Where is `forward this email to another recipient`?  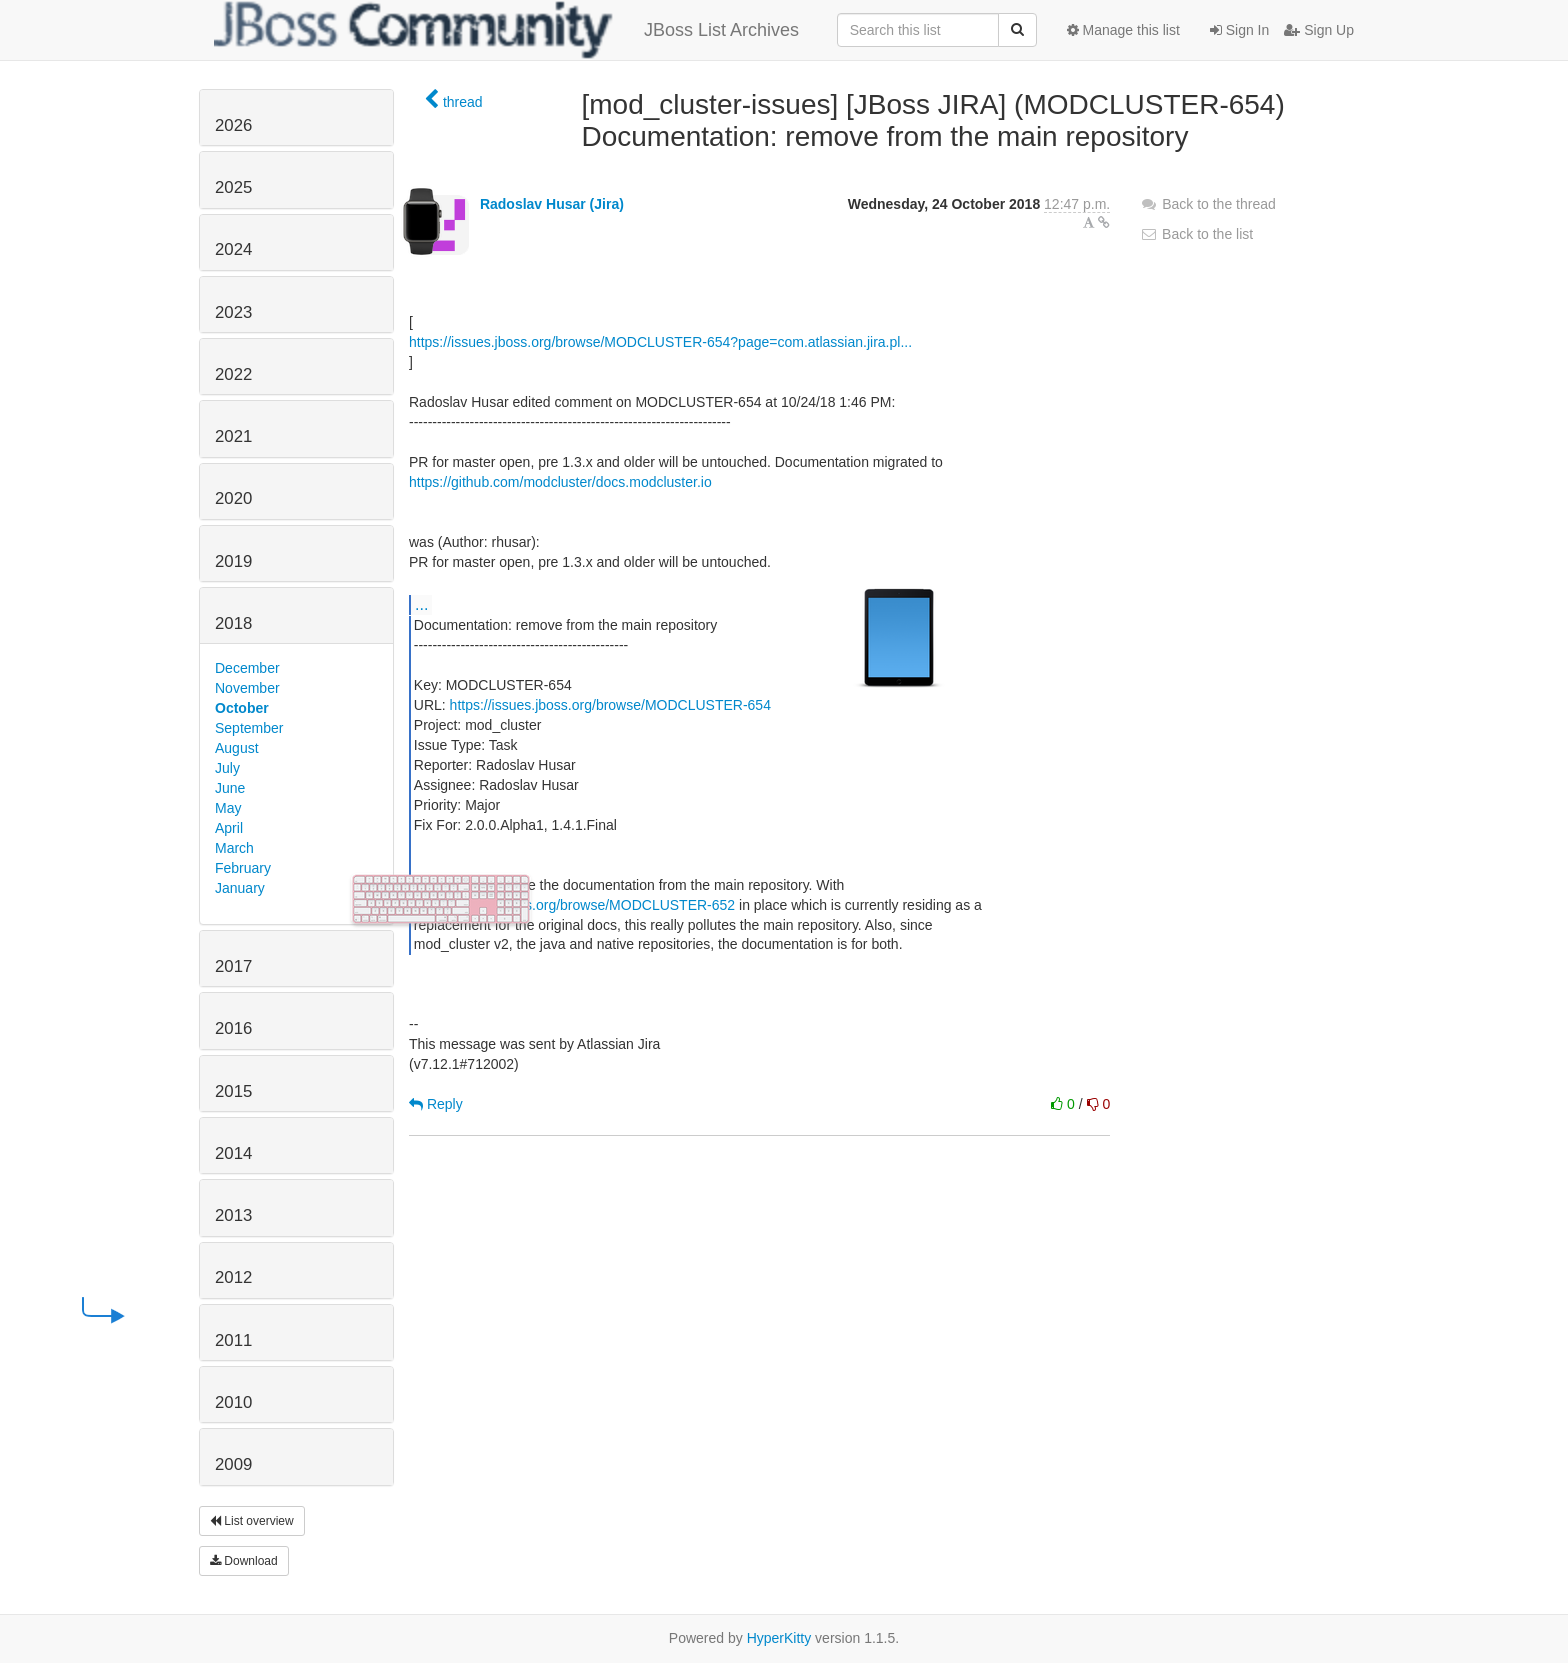
forward this email to another recipient is located at coordinates (104, 1307).